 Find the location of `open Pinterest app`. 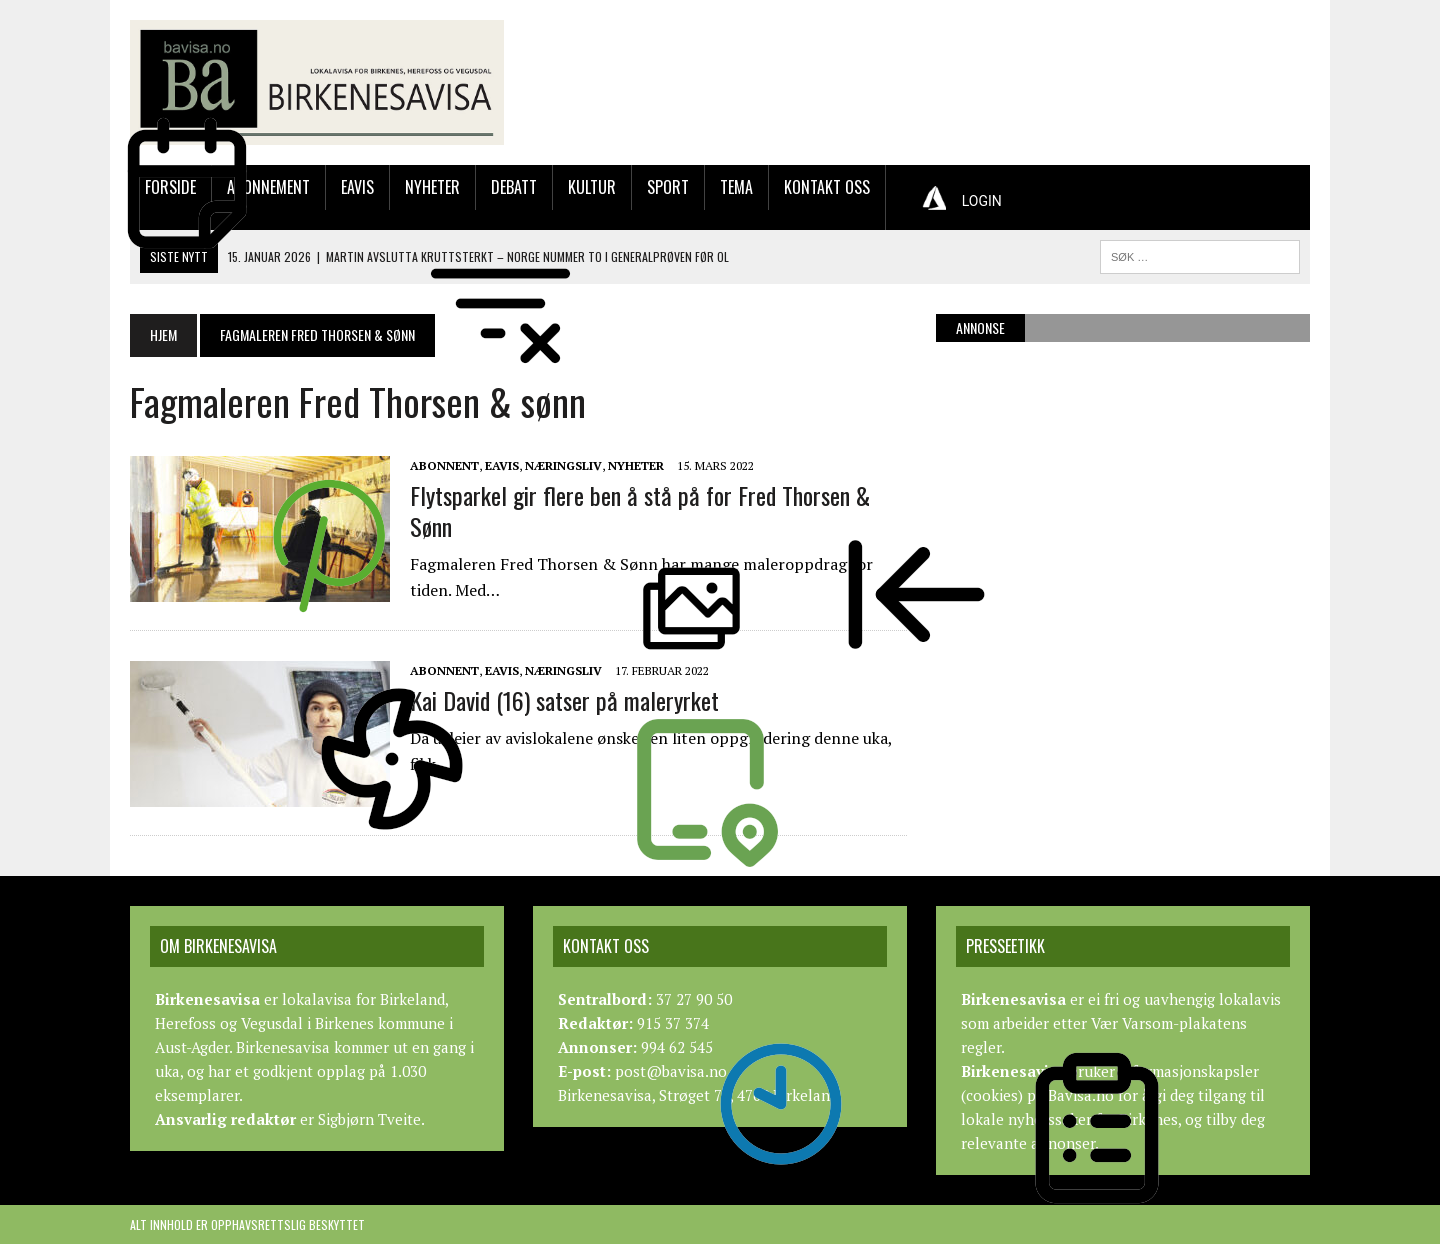

open Pinterest app is located at coordinates (324, 546).